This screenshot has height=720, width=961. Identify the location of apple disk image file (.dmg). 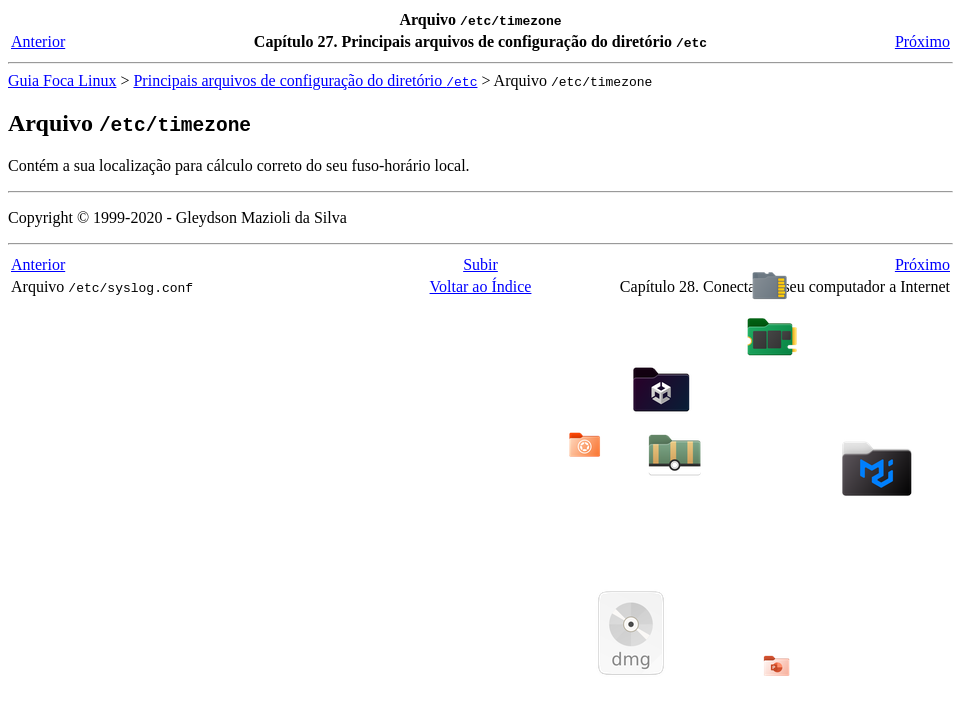
(631, 633).